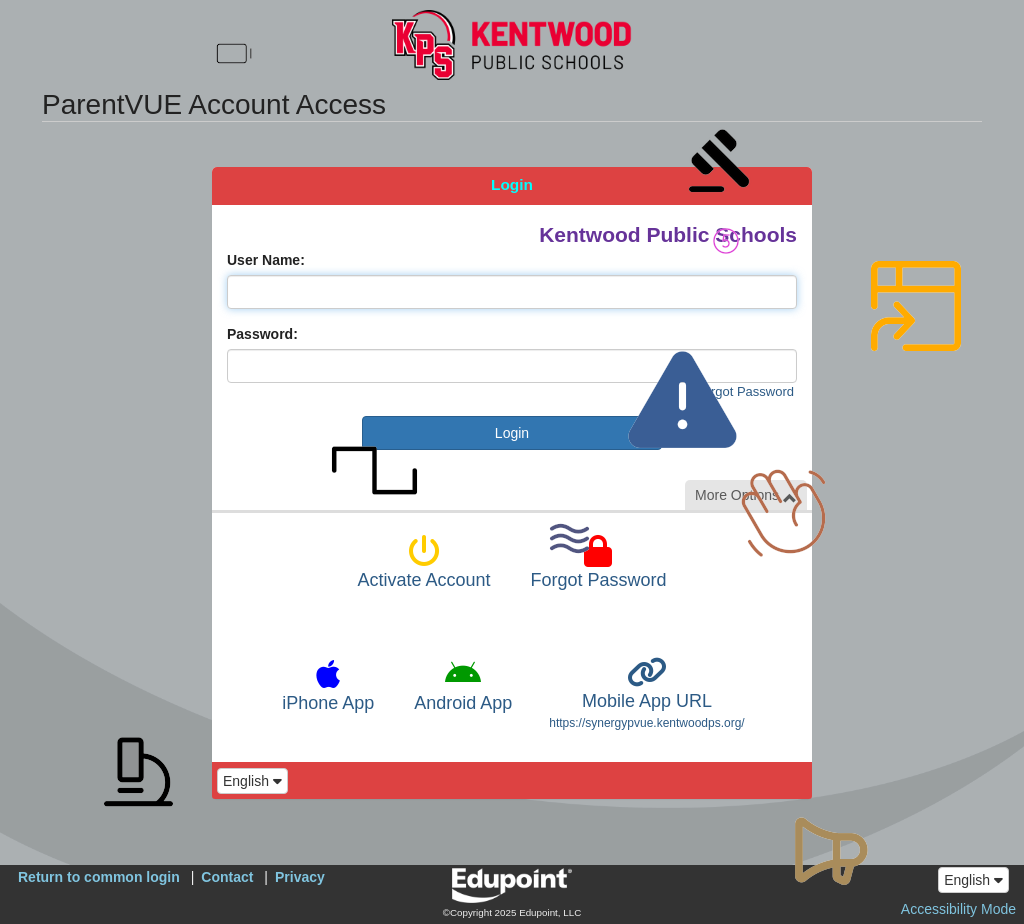 The image size is (1024, 924). Describe the element at coordinates (569, 538) in the screenshot. I see `indicates water or liquid-related content` at that location.